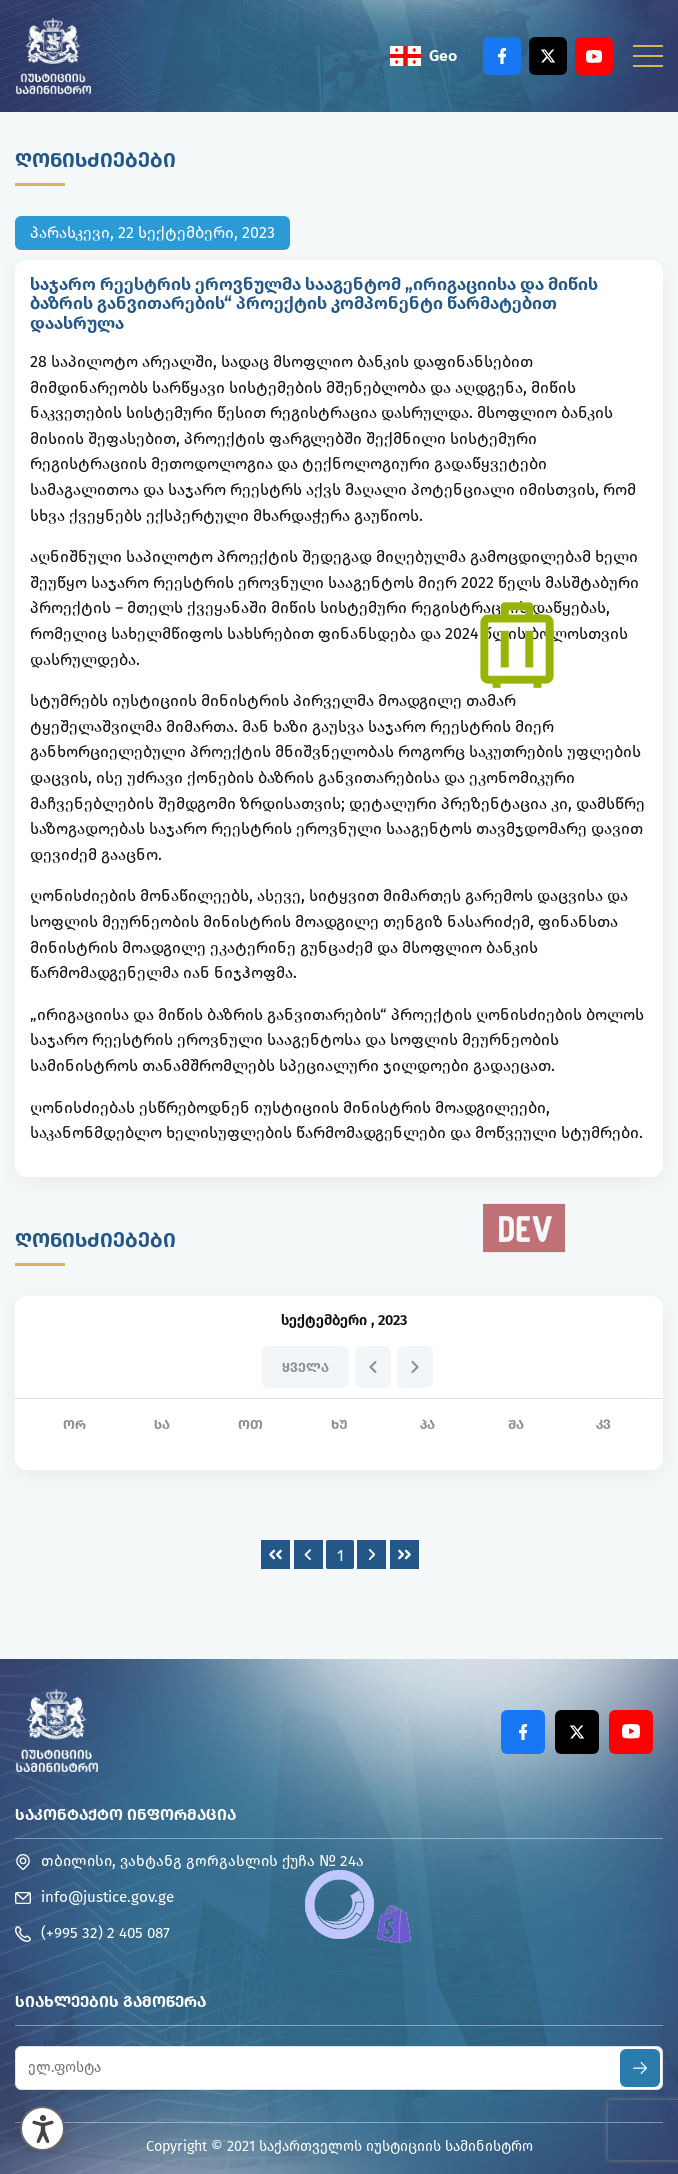 The height and width of the screenshot is (2174, 678). What do you see at coordinates (517, 643) in the screenshot?
I see `access travel or trip planning features` at bounding box center [517, 643].